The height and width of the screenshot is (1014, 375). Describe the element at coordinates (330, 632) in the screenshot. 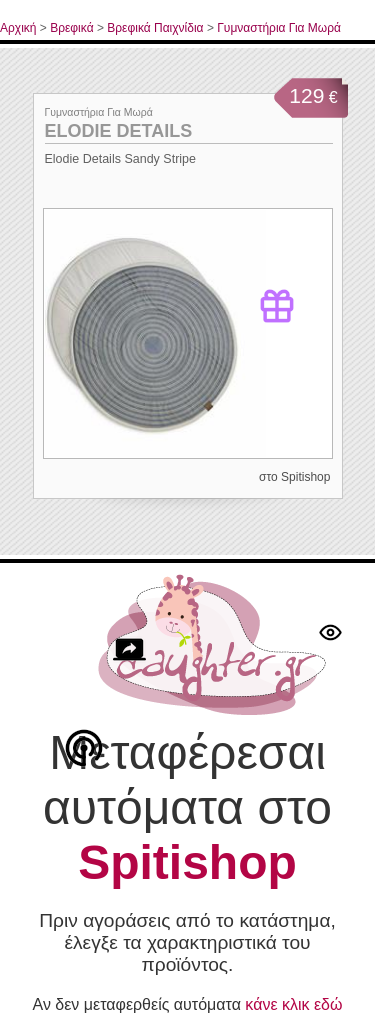

I see `view or preview content` at that location.